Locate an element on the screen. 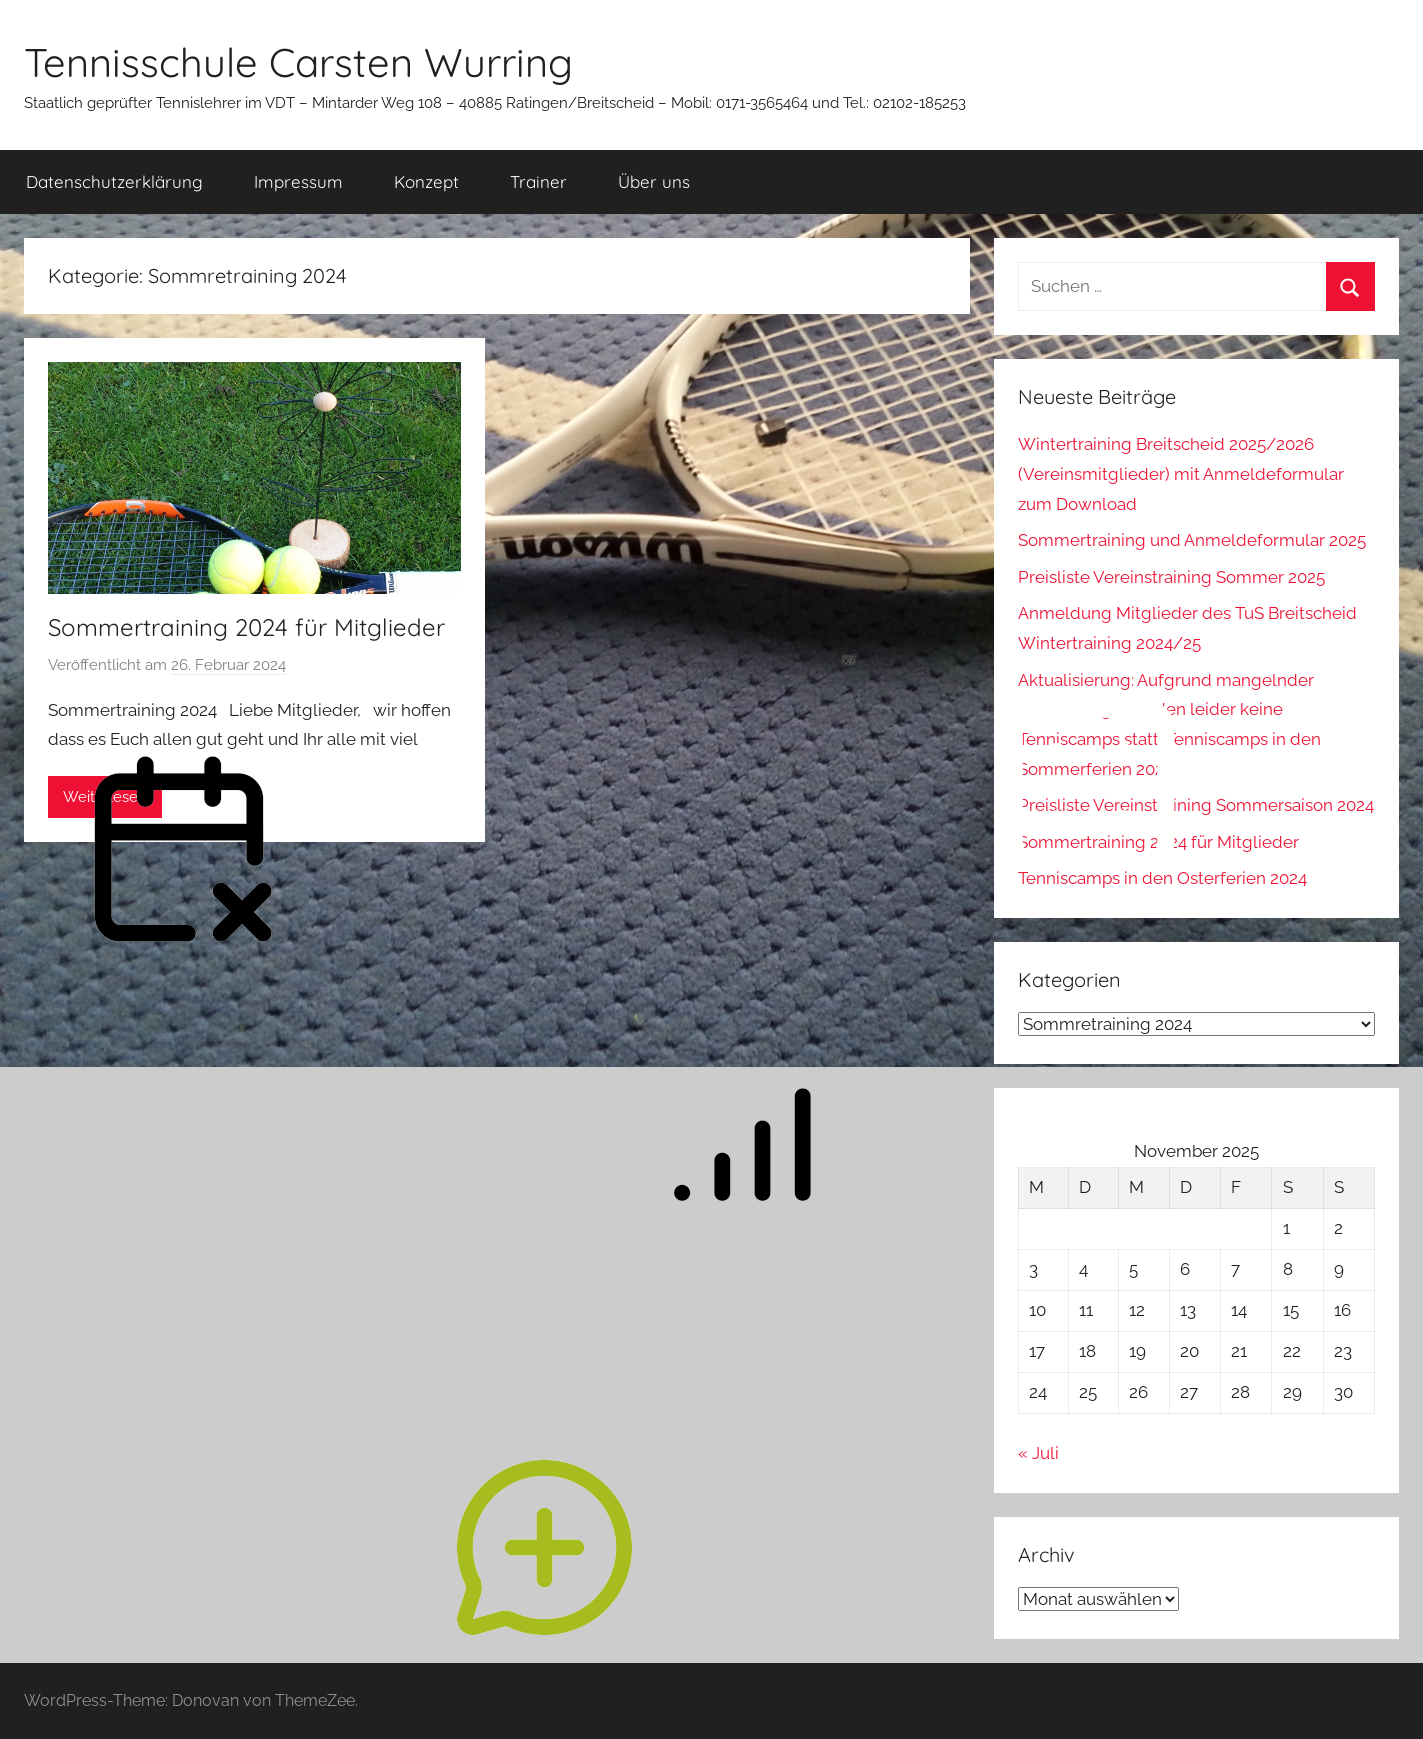 Image resolution: width=1423 pixels, height=1739 pixels. randomize or shuffle content is located at coordinates (1090, 785).